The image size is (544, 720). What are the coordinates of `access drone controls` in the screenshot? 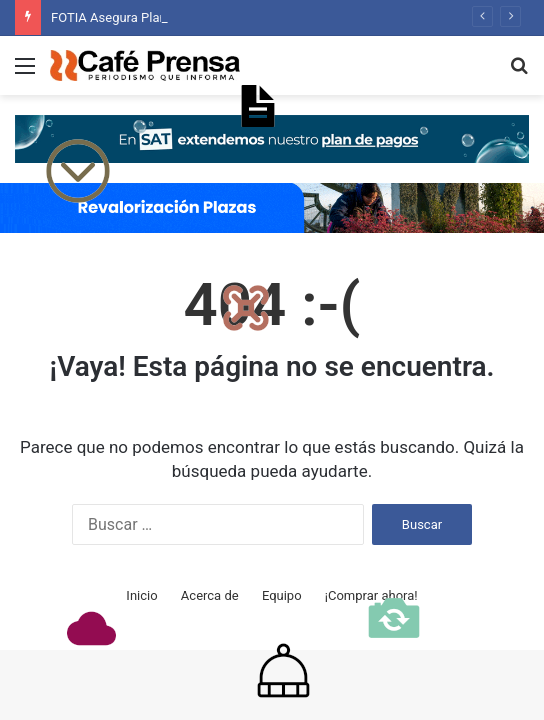 It's located at (246, 308).